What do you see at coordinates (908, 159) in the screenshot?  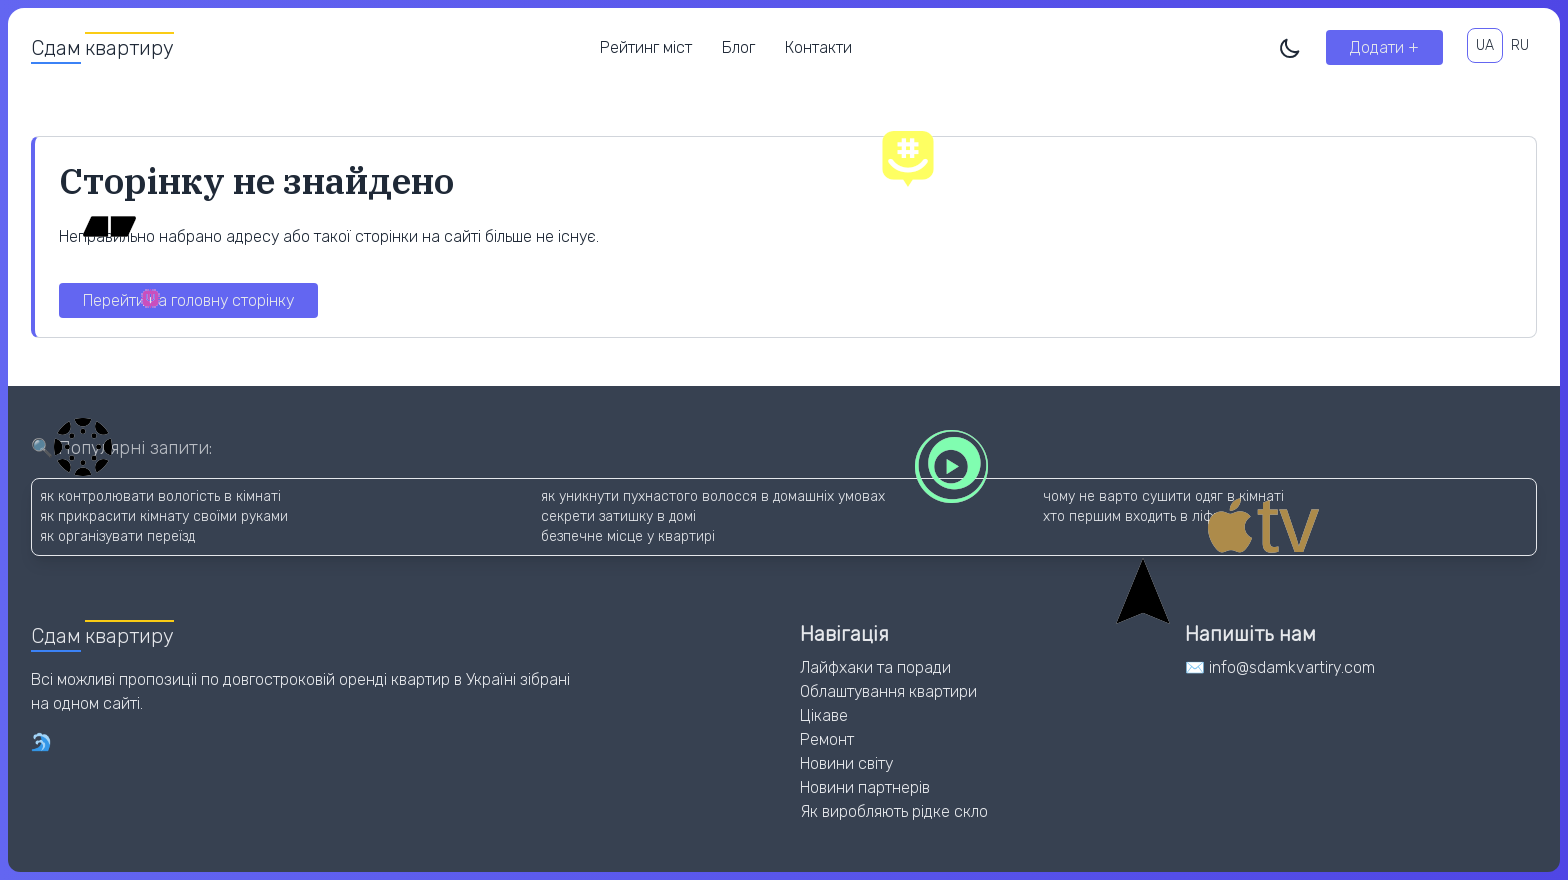 I see `open GroupMe messaging app` at bounding box center [908, 159].